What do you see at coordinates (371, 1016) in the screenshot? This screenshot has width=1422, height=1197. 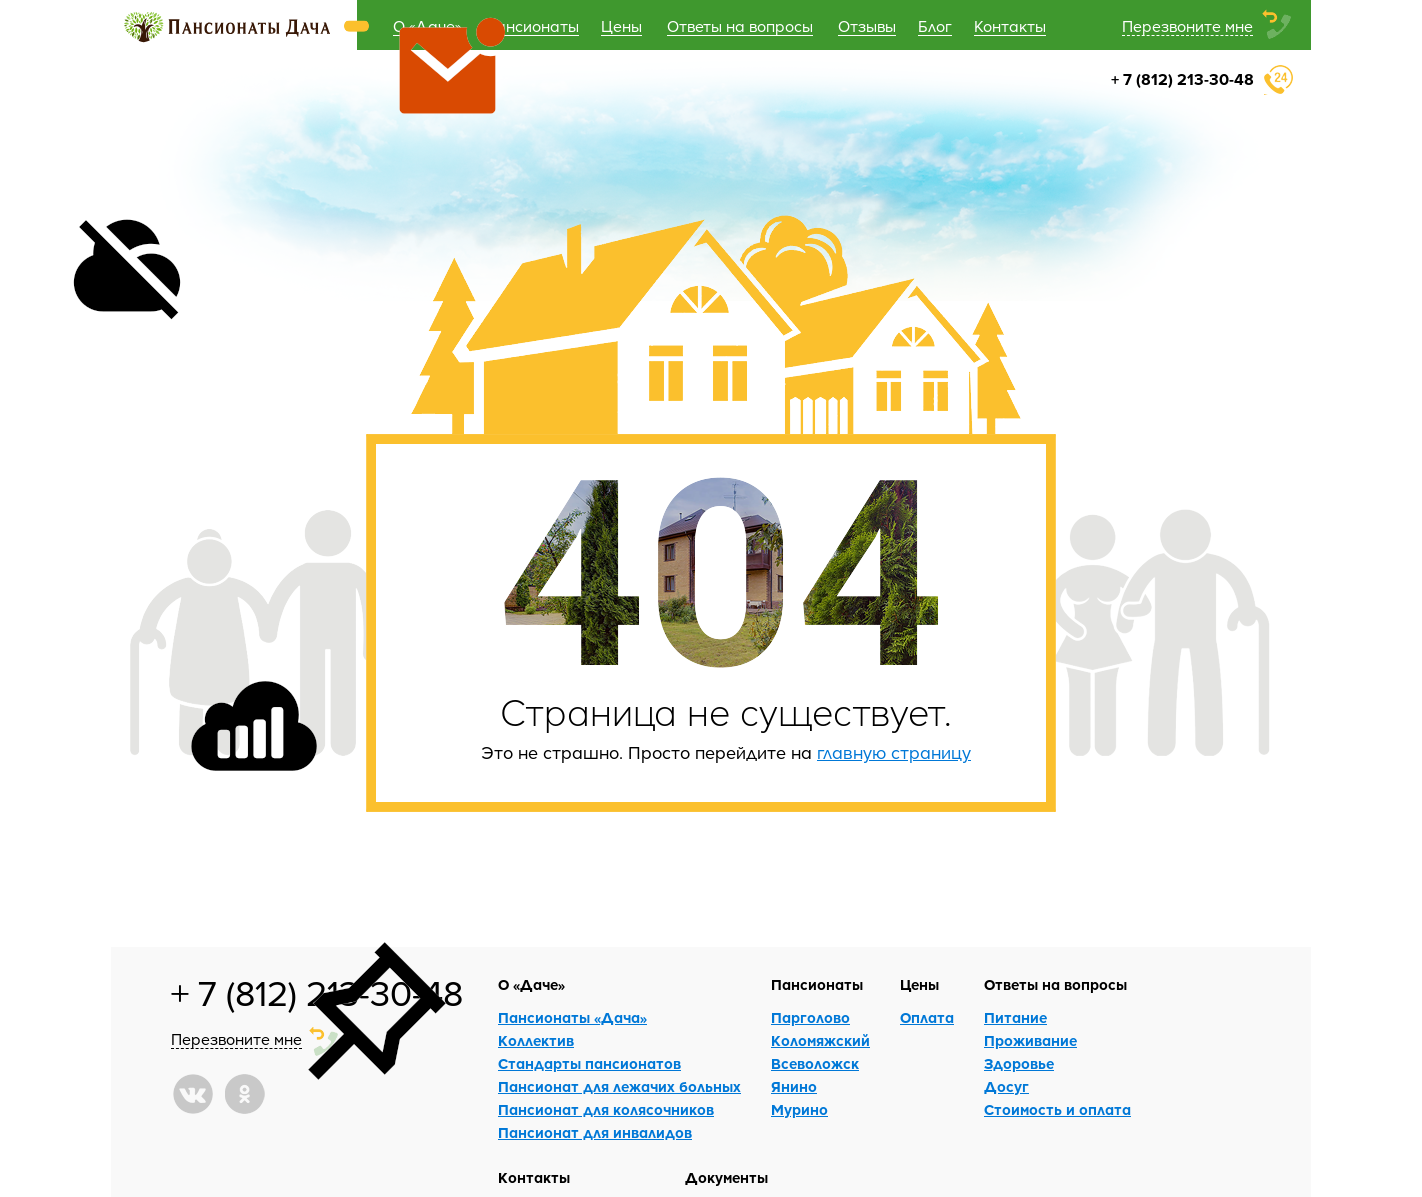 I see `pin an item for quick access` at bounding box center [371, 1016].